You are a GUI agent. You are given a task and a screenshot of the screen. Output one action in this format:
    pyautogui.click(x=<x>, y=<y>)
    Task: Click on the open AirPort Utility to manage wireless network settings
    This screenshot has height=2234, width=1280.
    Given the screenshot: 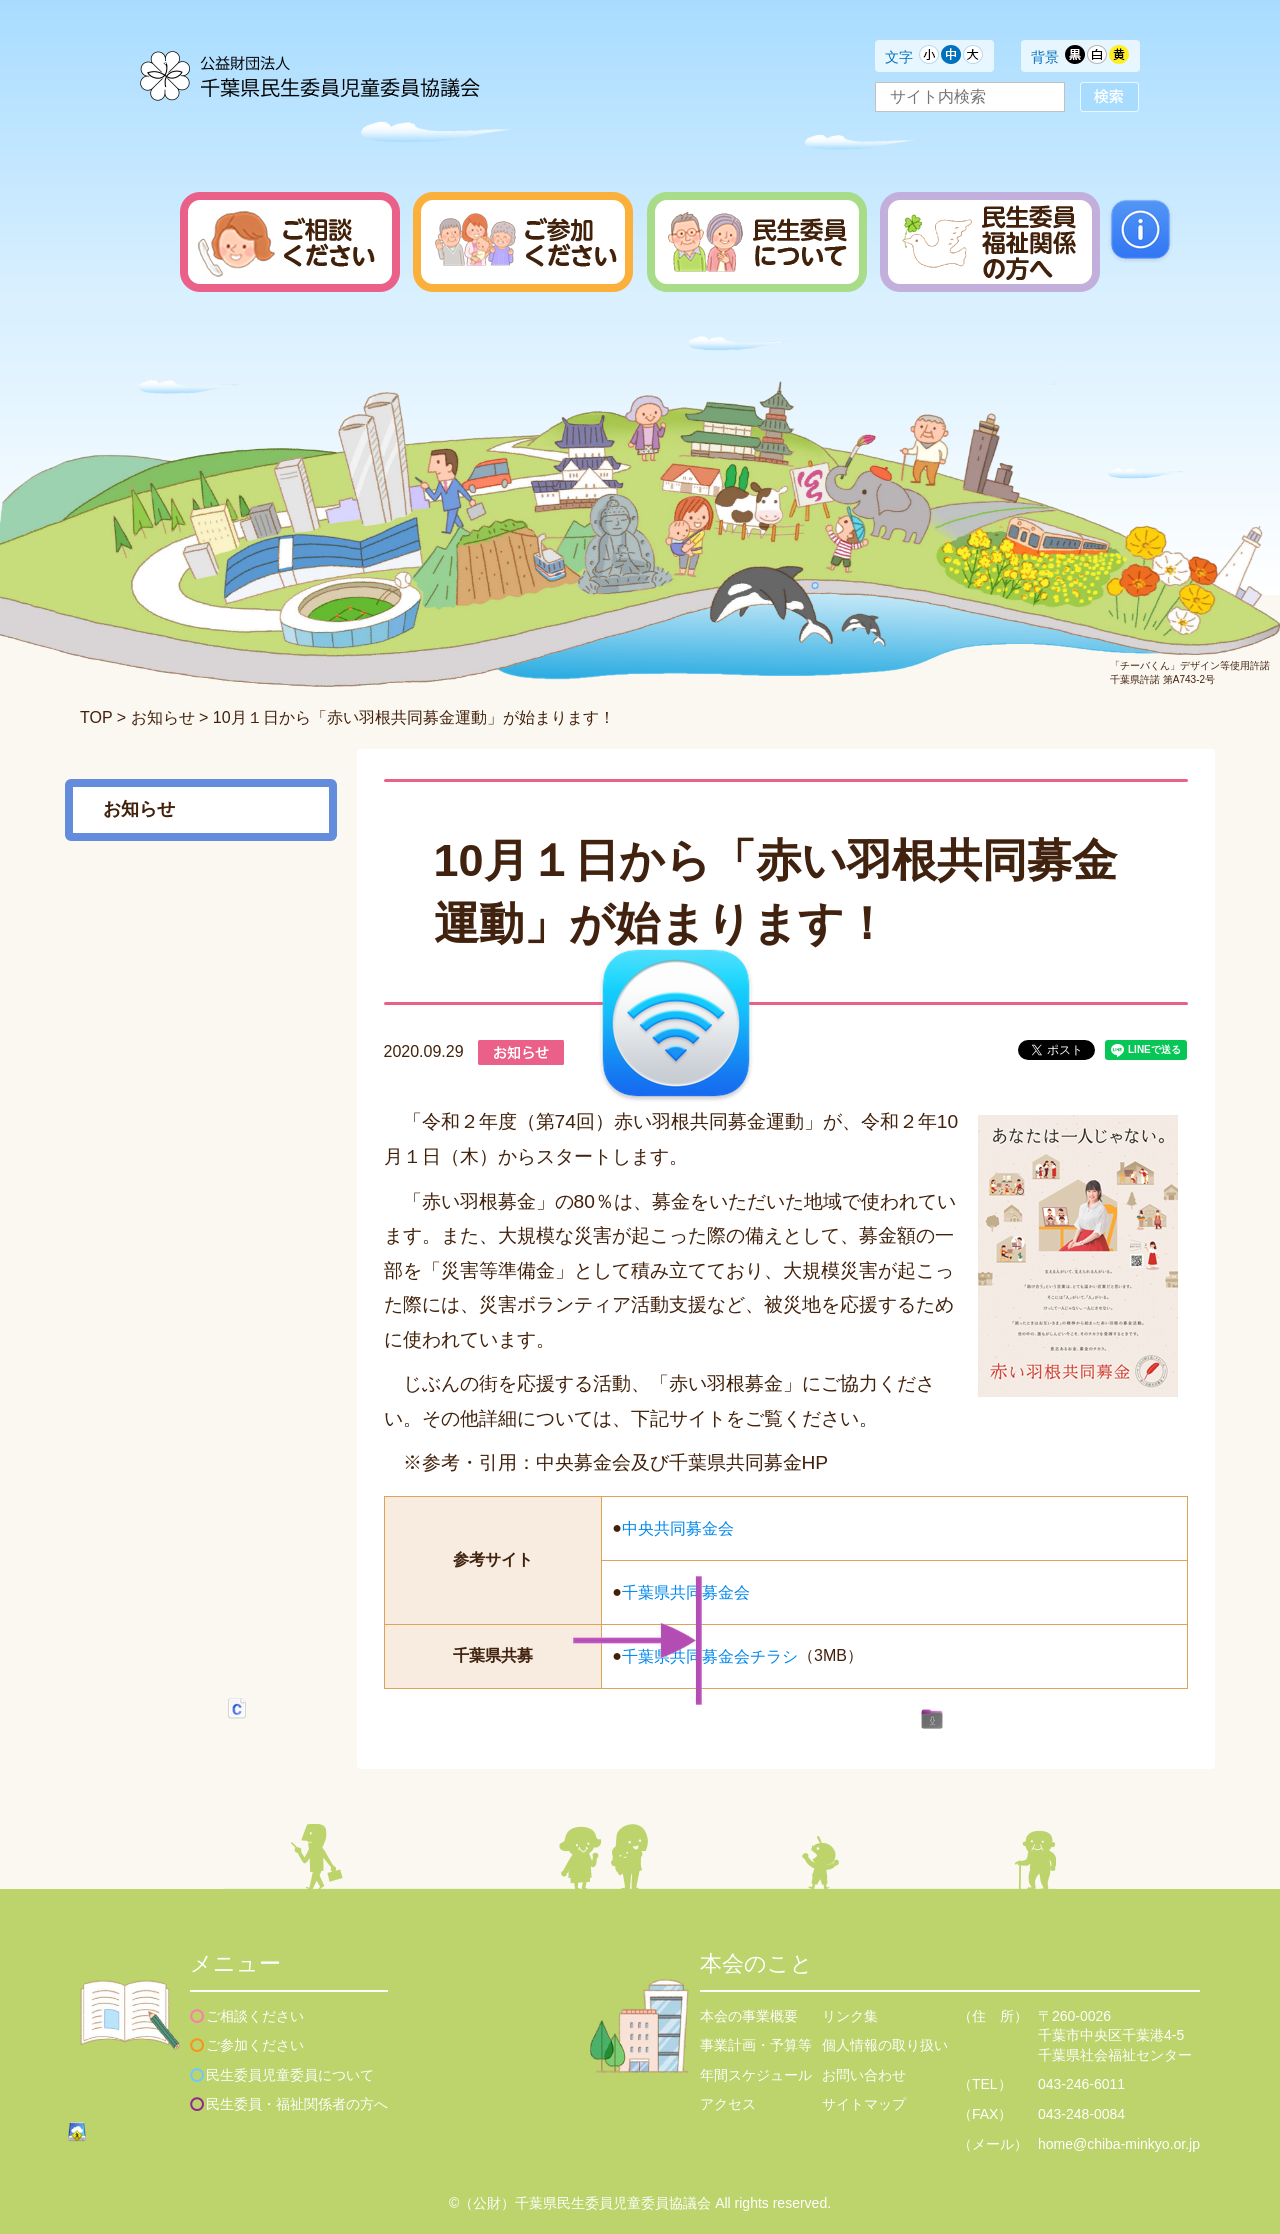 What is the action you would take?
    pyautogui.click(x=676, y=1023)
    